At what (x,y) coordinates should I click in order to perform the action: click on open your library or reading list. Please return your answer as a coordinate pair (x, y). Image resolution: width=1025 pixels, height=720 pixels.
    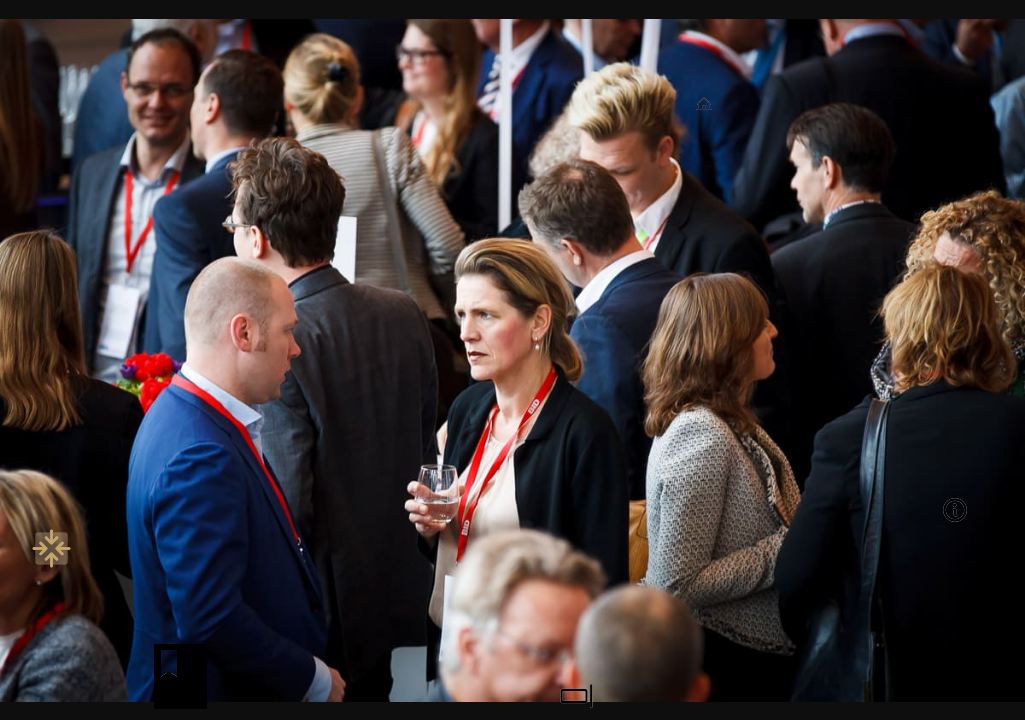
    Looking at the image, I should click on (180, 676).